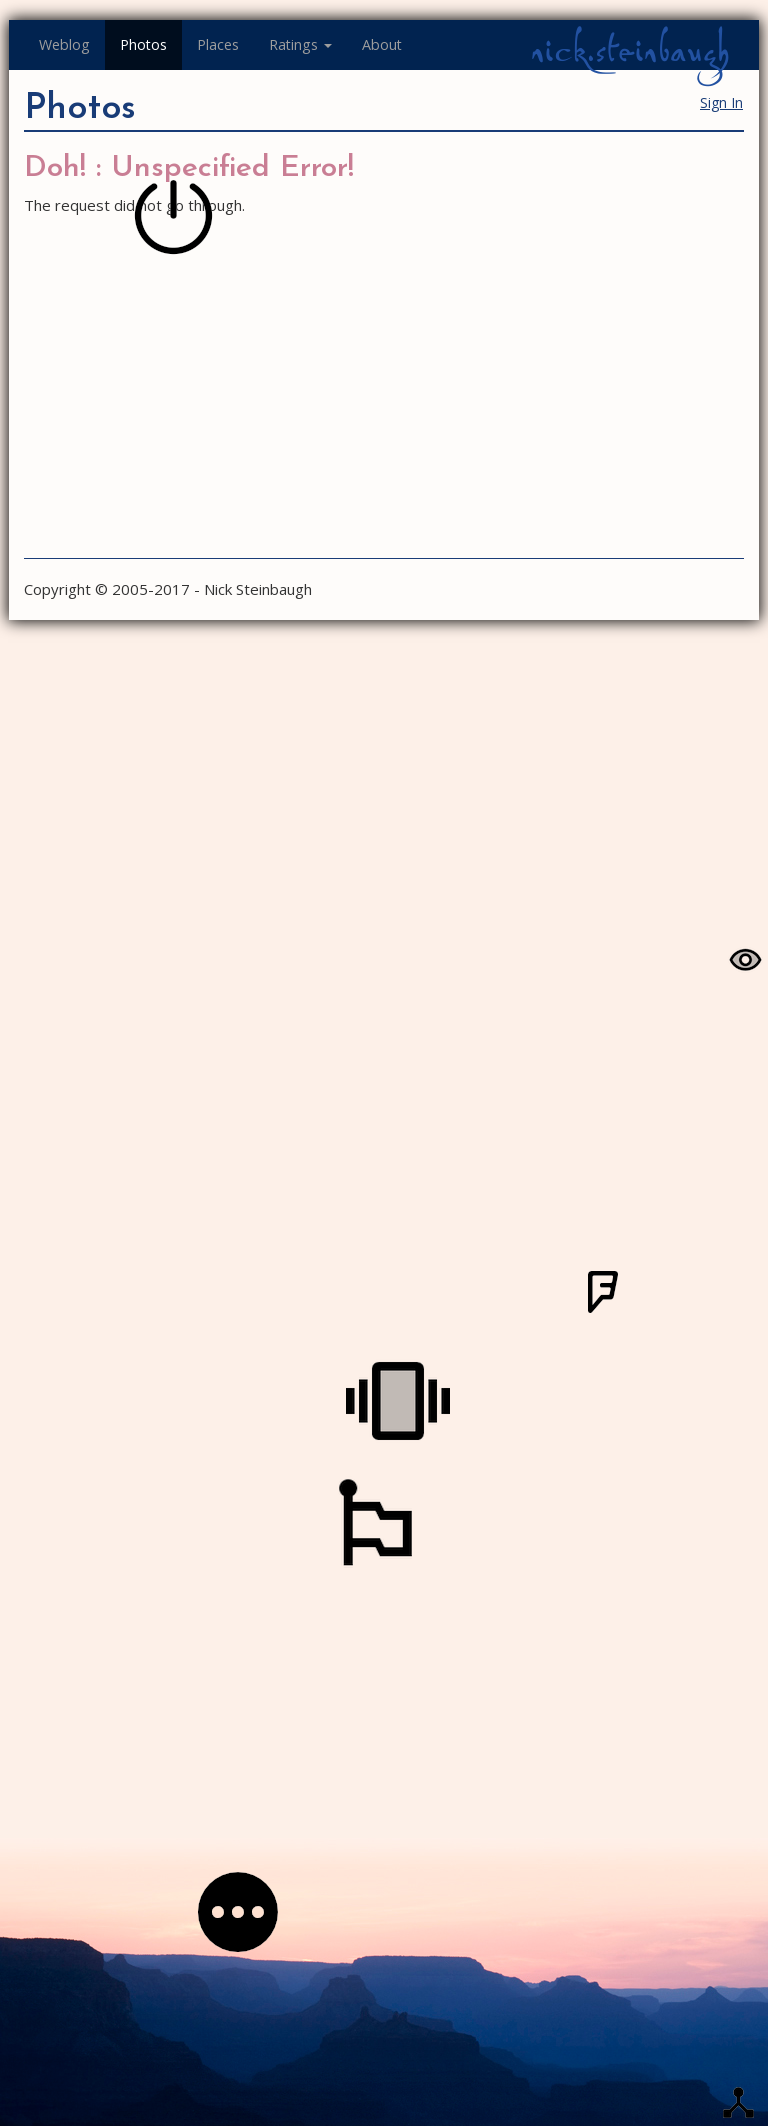  I want to click on turn device on or off, so click(173, 215).